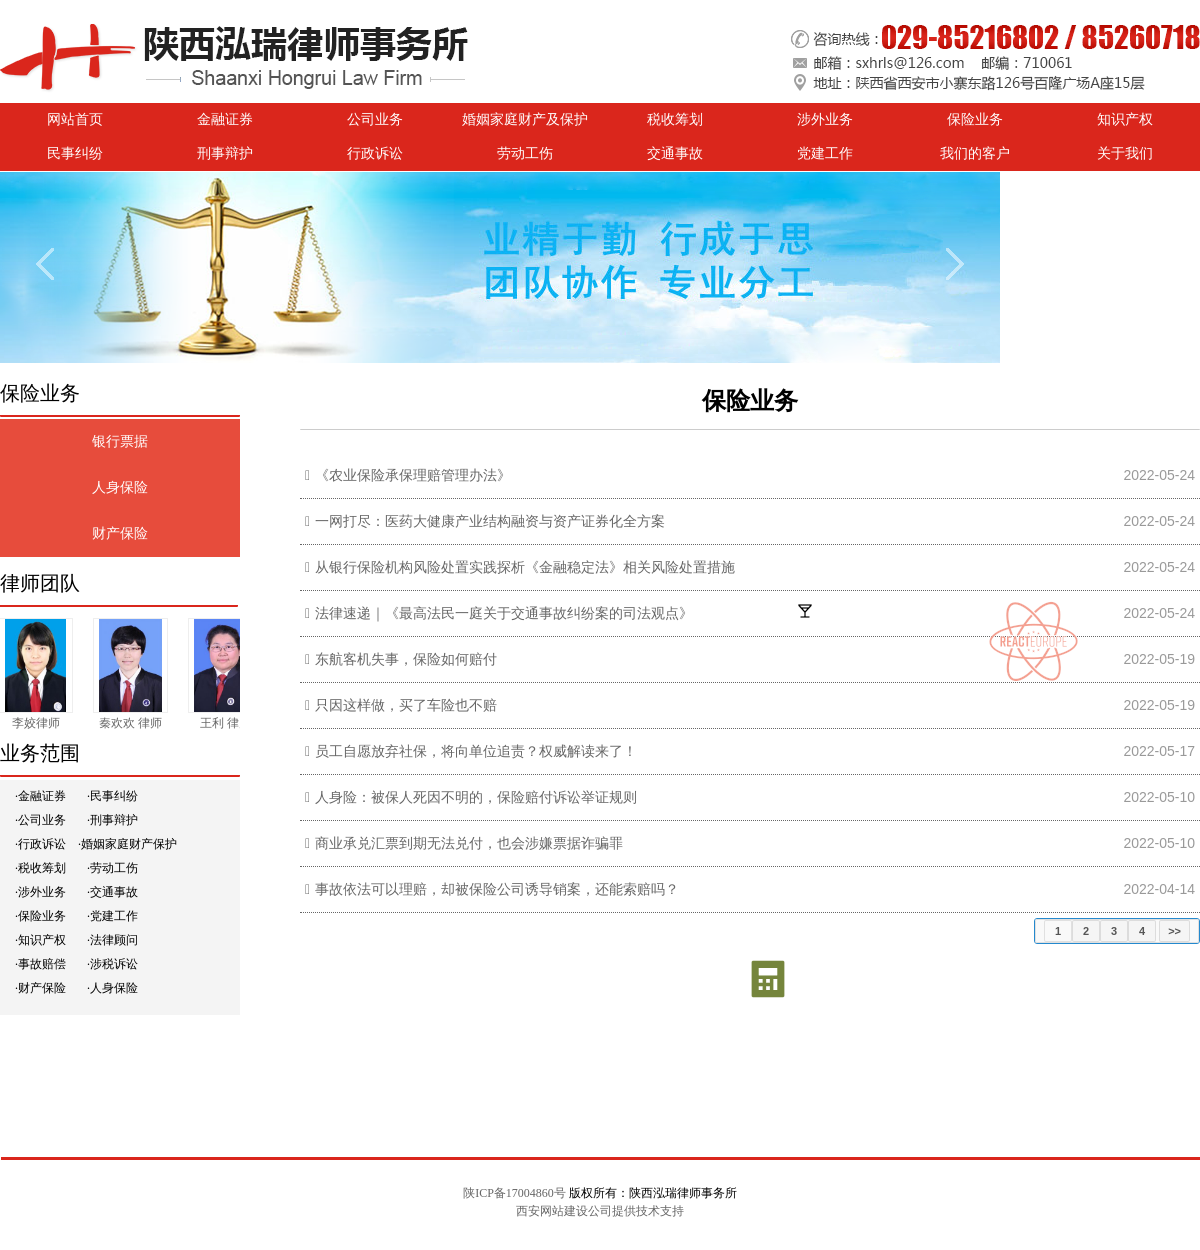 This screenshot has width=1200, height=1250. What do you see at coordinates (768, 979) in the screenshot?
I see `open the calculator app` at bounding box center [768, 979].